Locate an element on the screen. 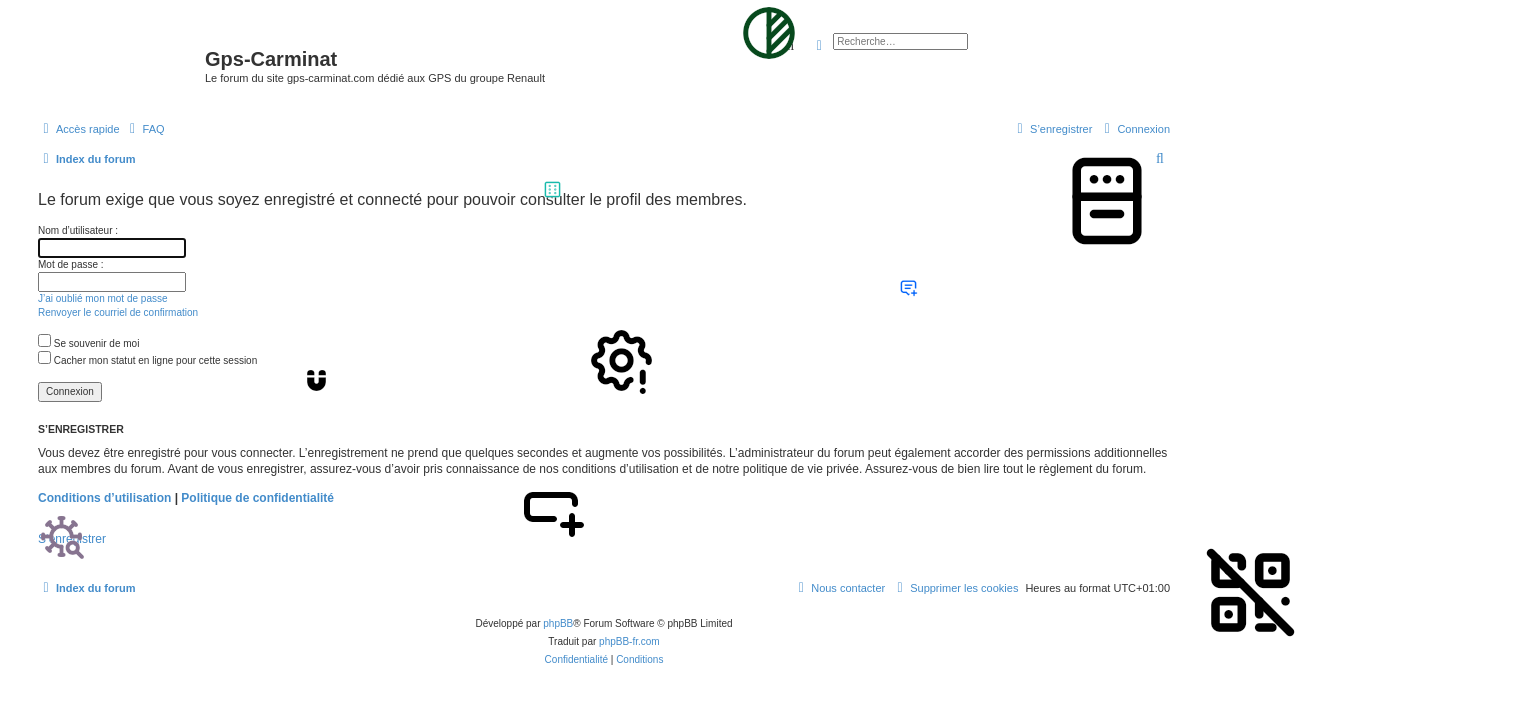 Image resolution: width=1533 pixels, height=727 pixels. search for virus or malware threats is located at coordinates (61, 536).